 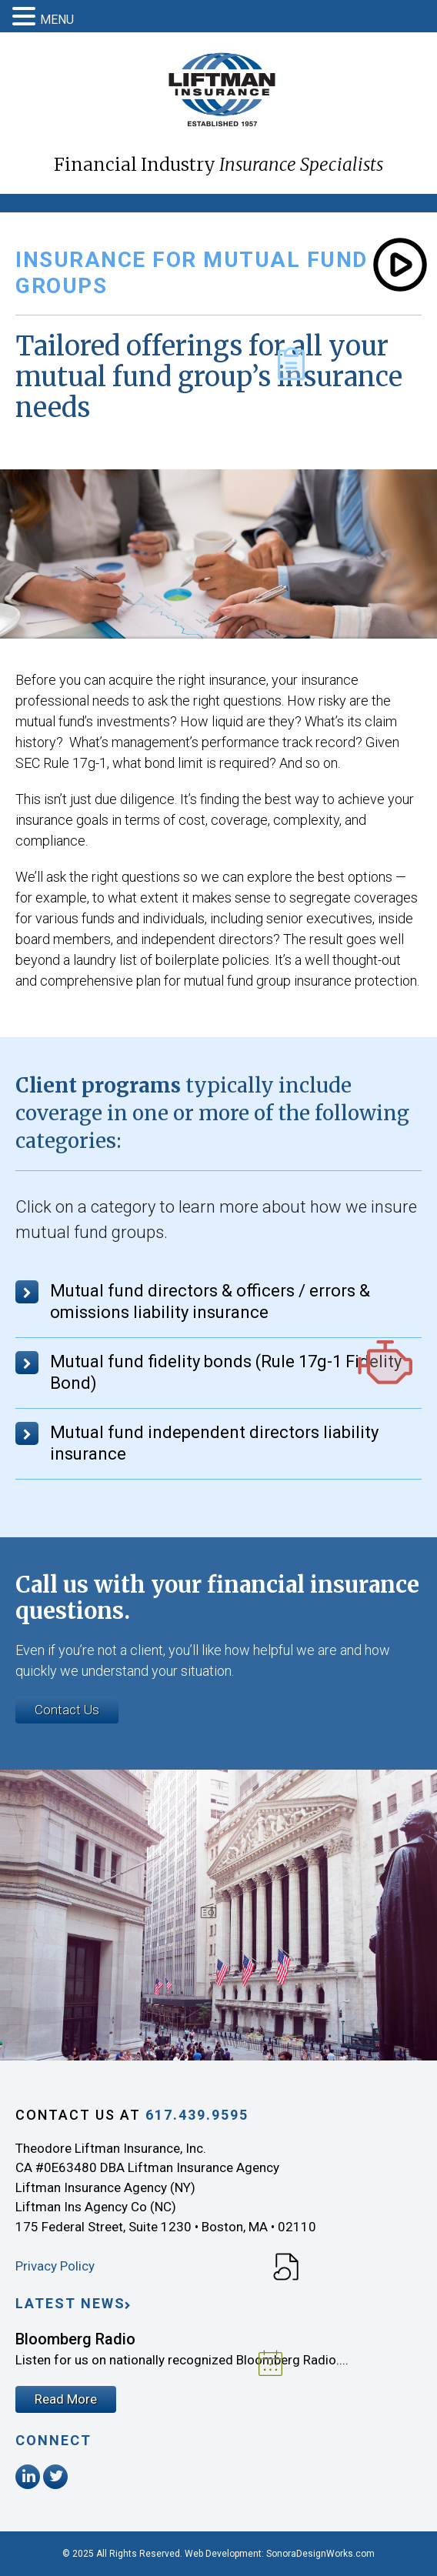 What do you see at coordinates (400, 265) in the screenshot?
I see `play media or video content` at bounding box center [400, 265].